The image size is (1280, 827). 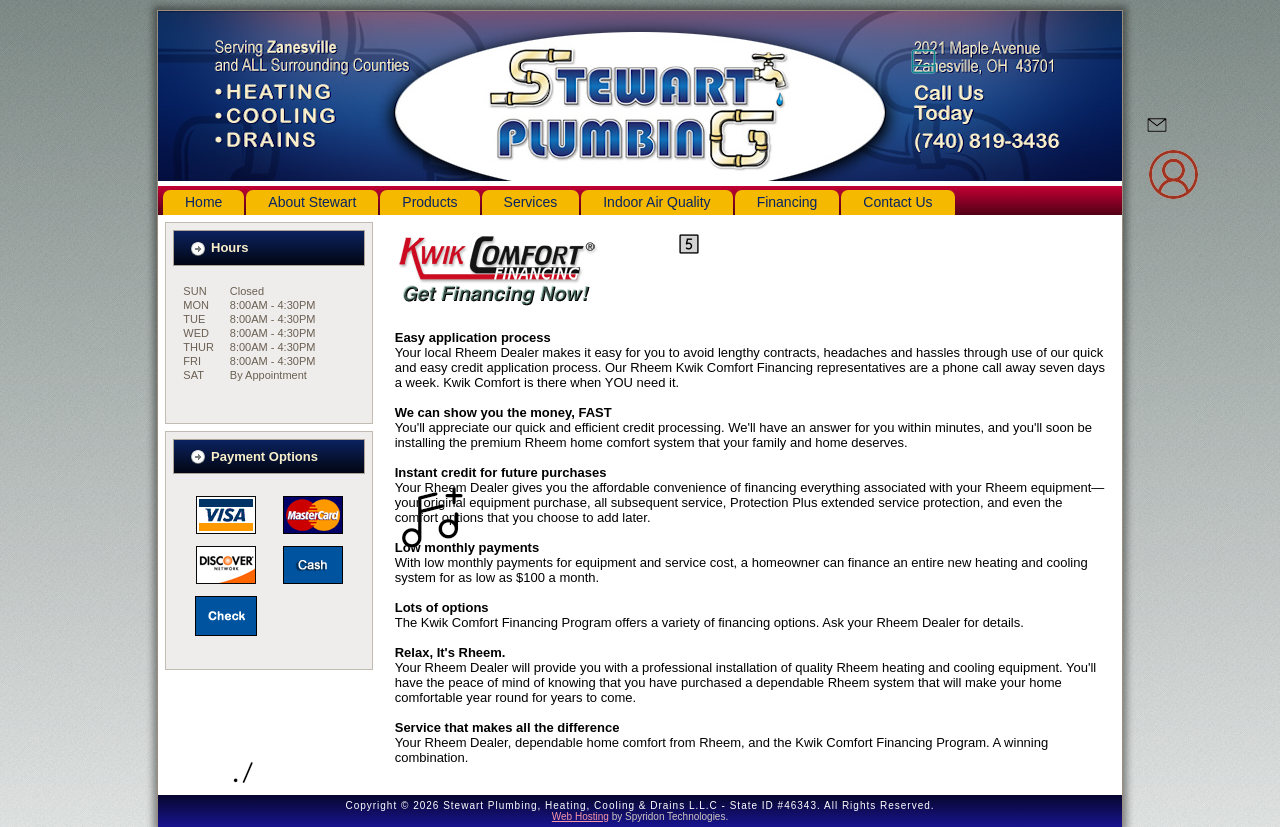 What do you see at coordinates (1173, 174) in the screenshot?
I see `access your account settings` at bounding box center [1173, 174].